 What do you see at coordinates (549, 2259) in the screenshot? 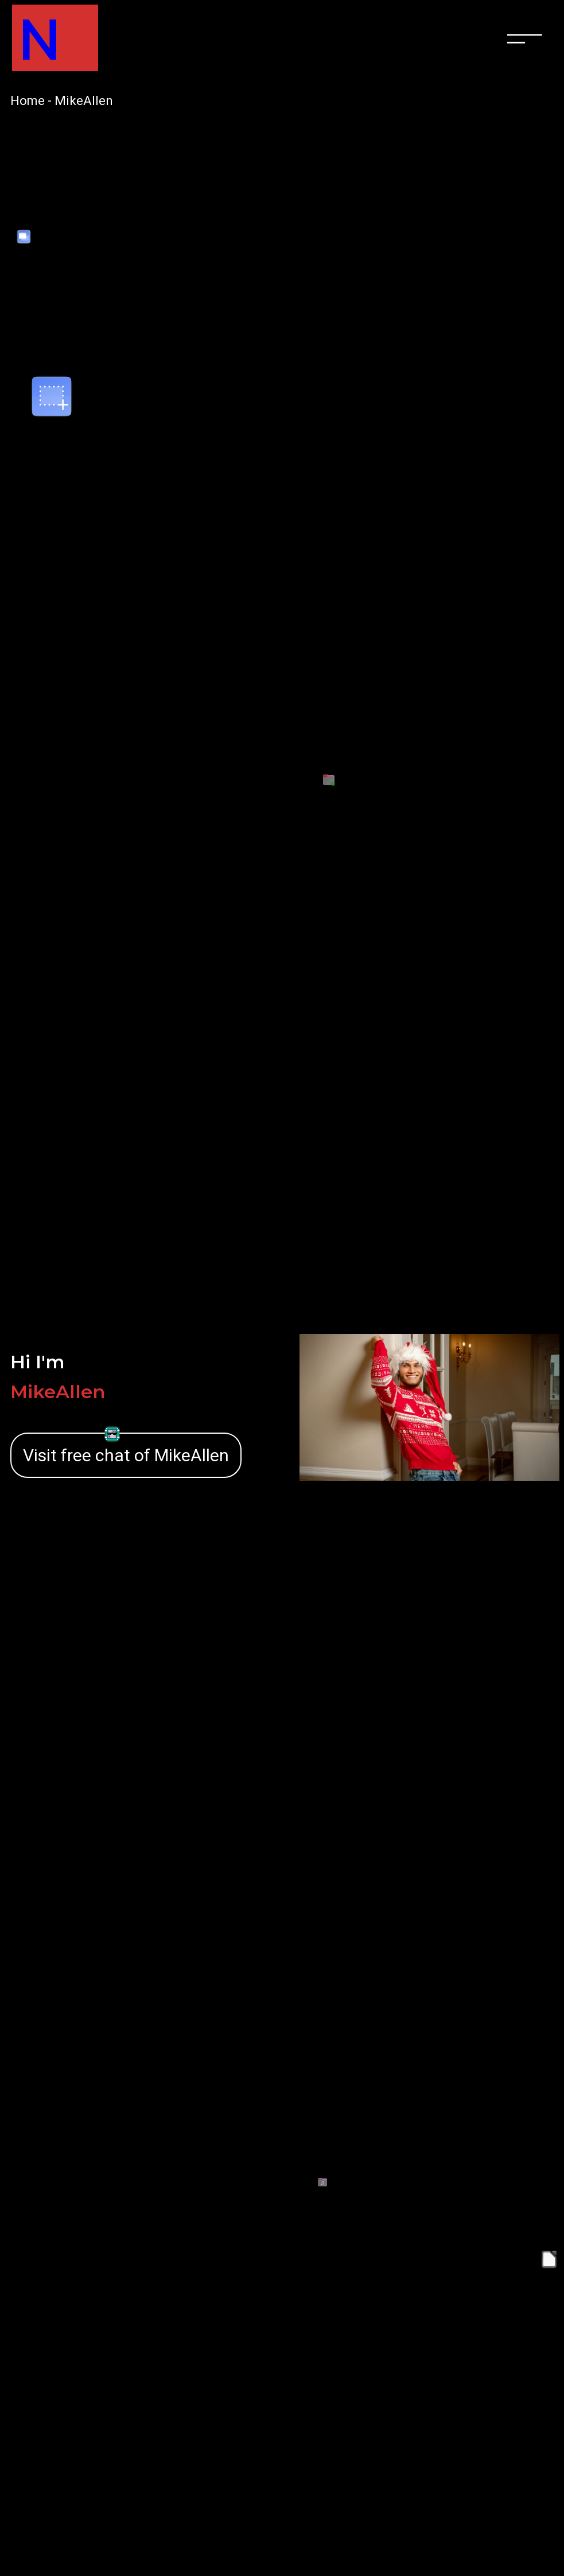
I see `open libreoffice start center` at bounding box center [549, 2259].